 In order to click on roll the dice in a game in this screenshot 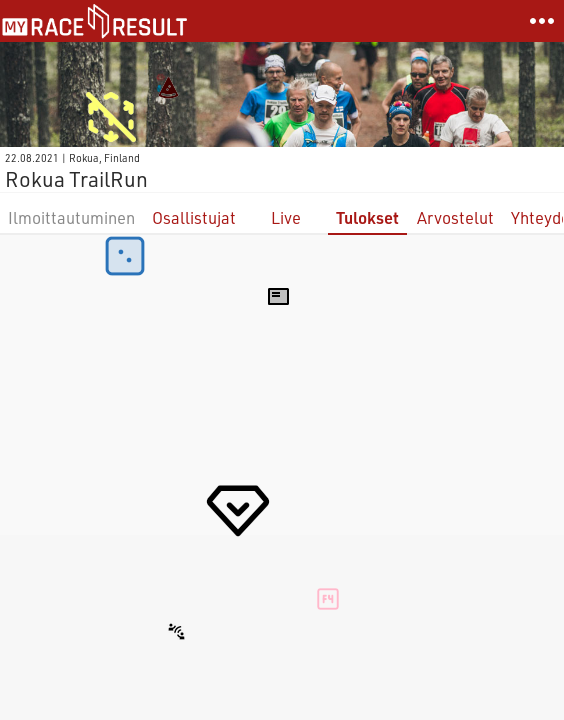, I will do `click(125, 256)`.